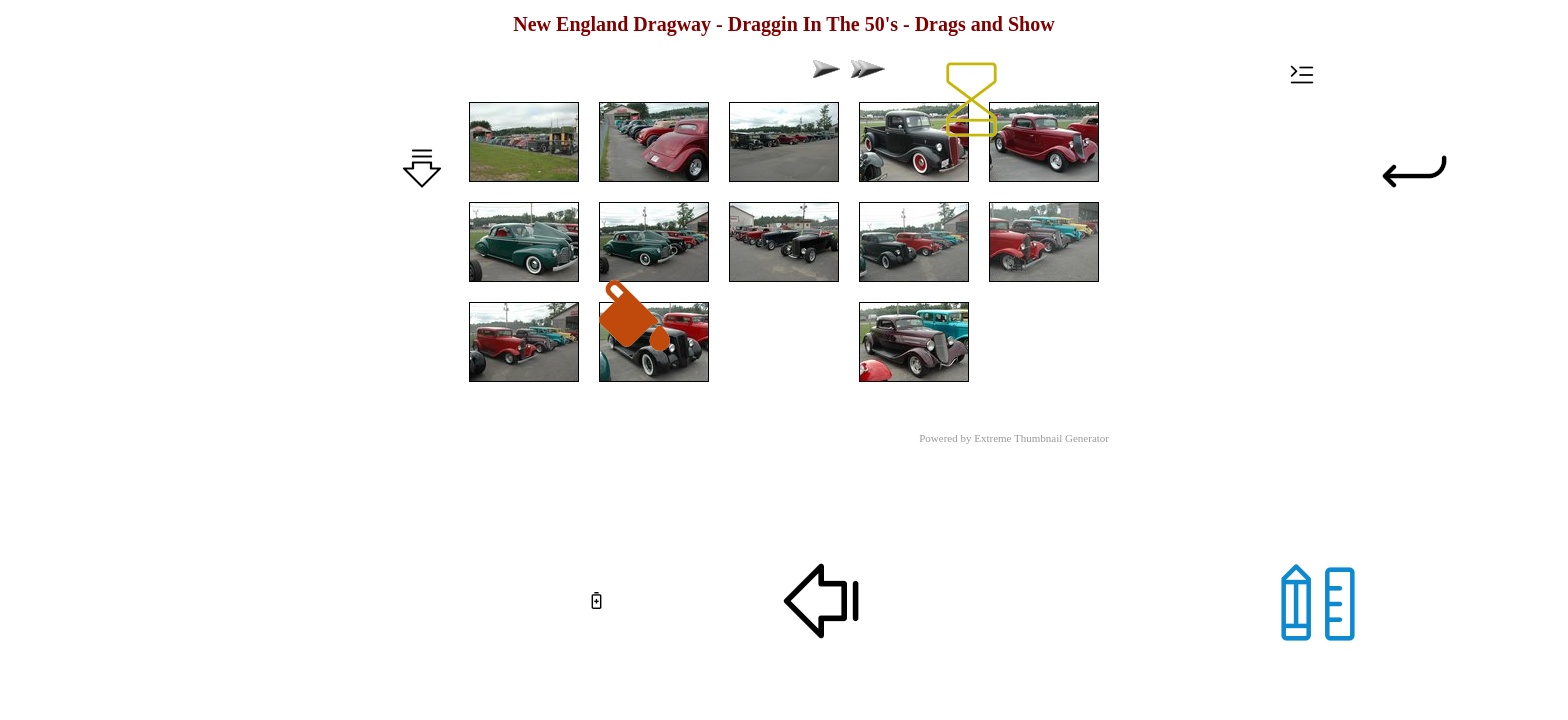  I want to click on add or extend battery life, so click(596, 600).